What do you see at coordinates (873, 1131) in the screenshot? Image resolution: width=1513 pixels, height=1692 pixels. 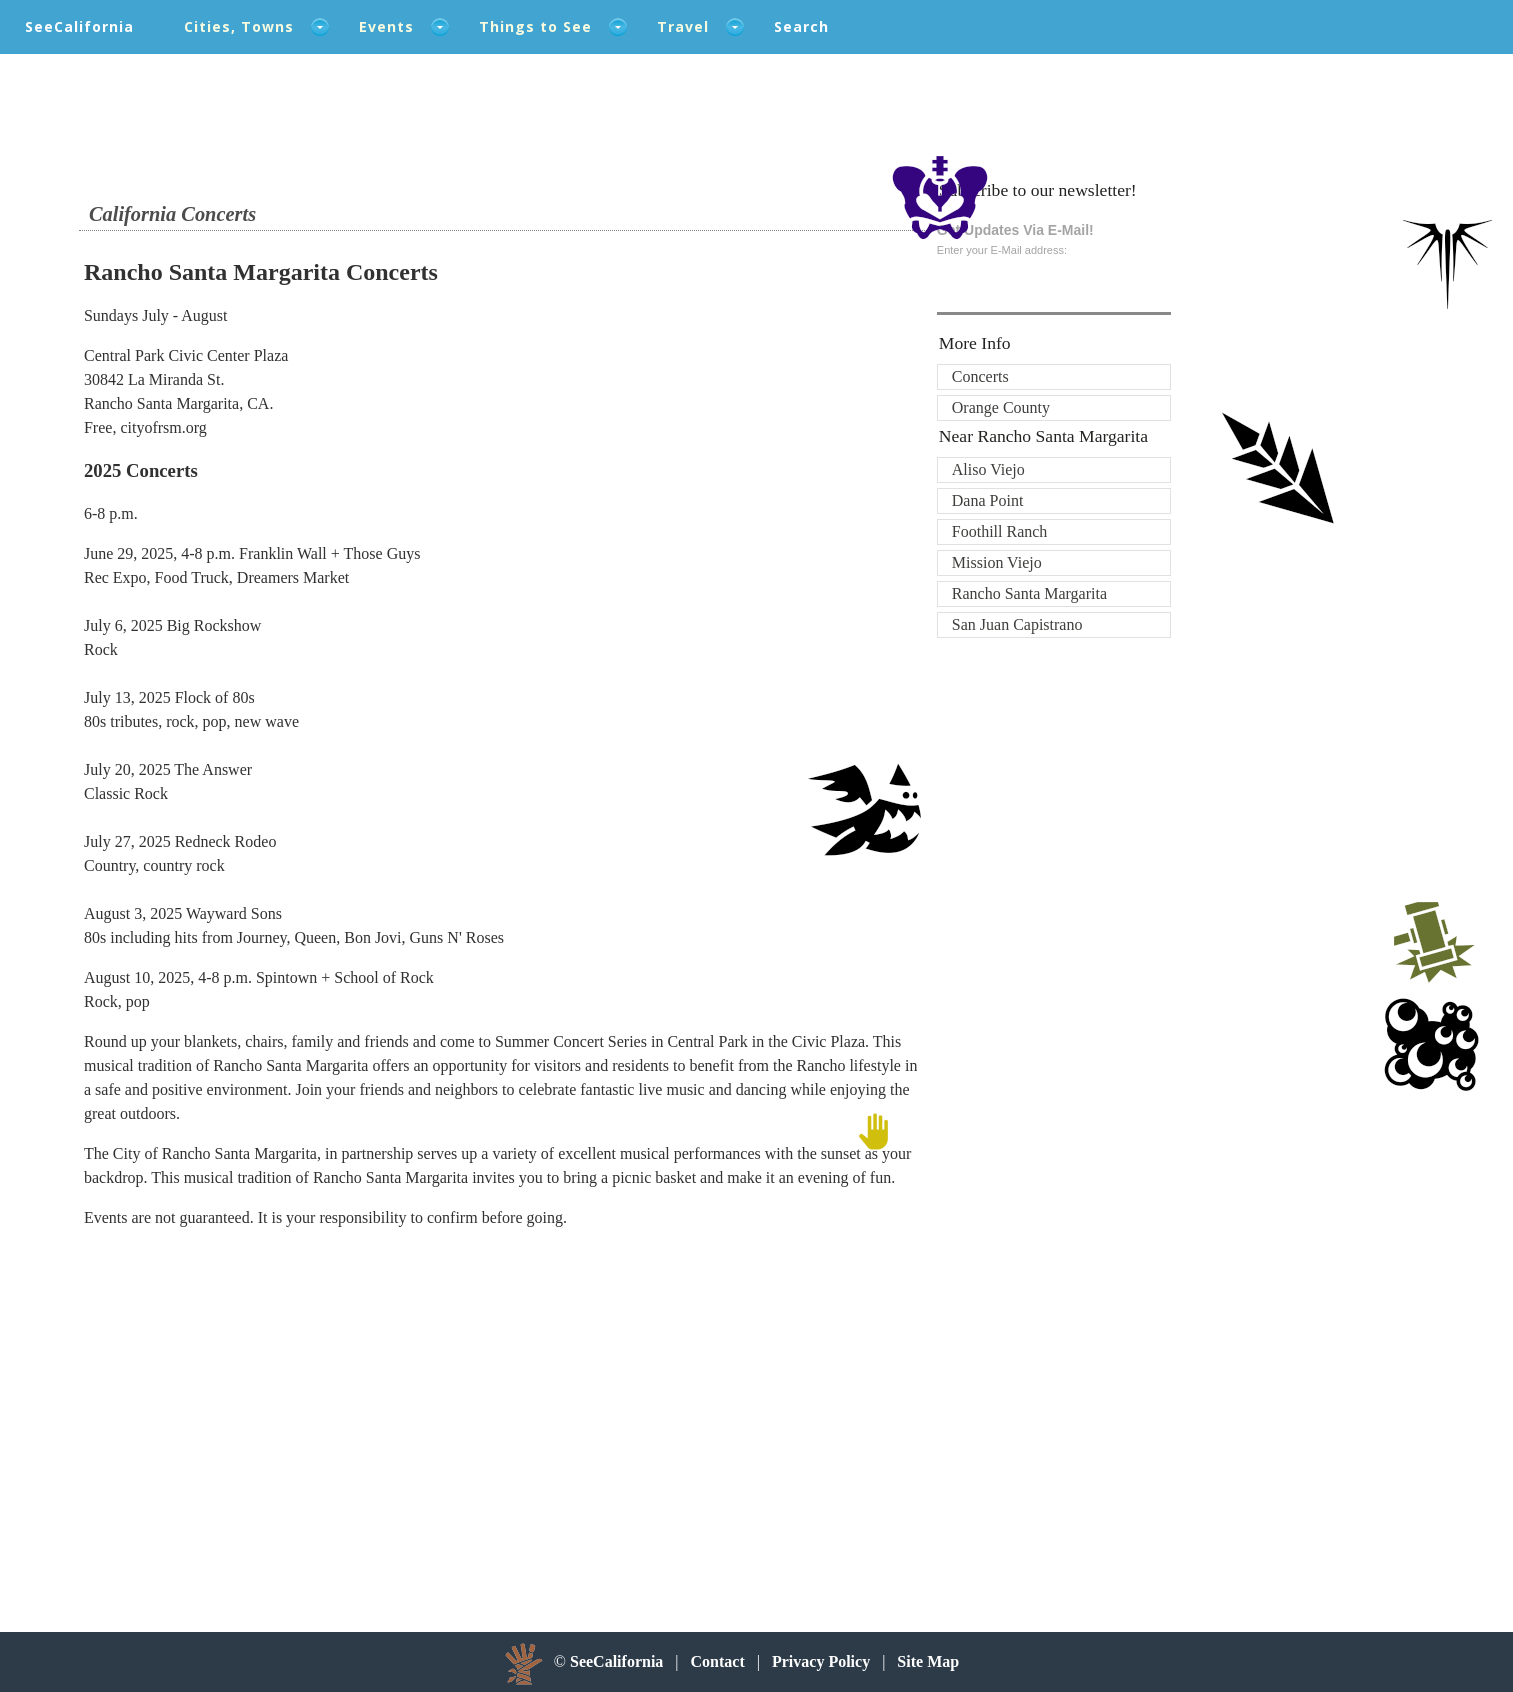 I see `stop or pause current action` at bounding box center [873, 1131].